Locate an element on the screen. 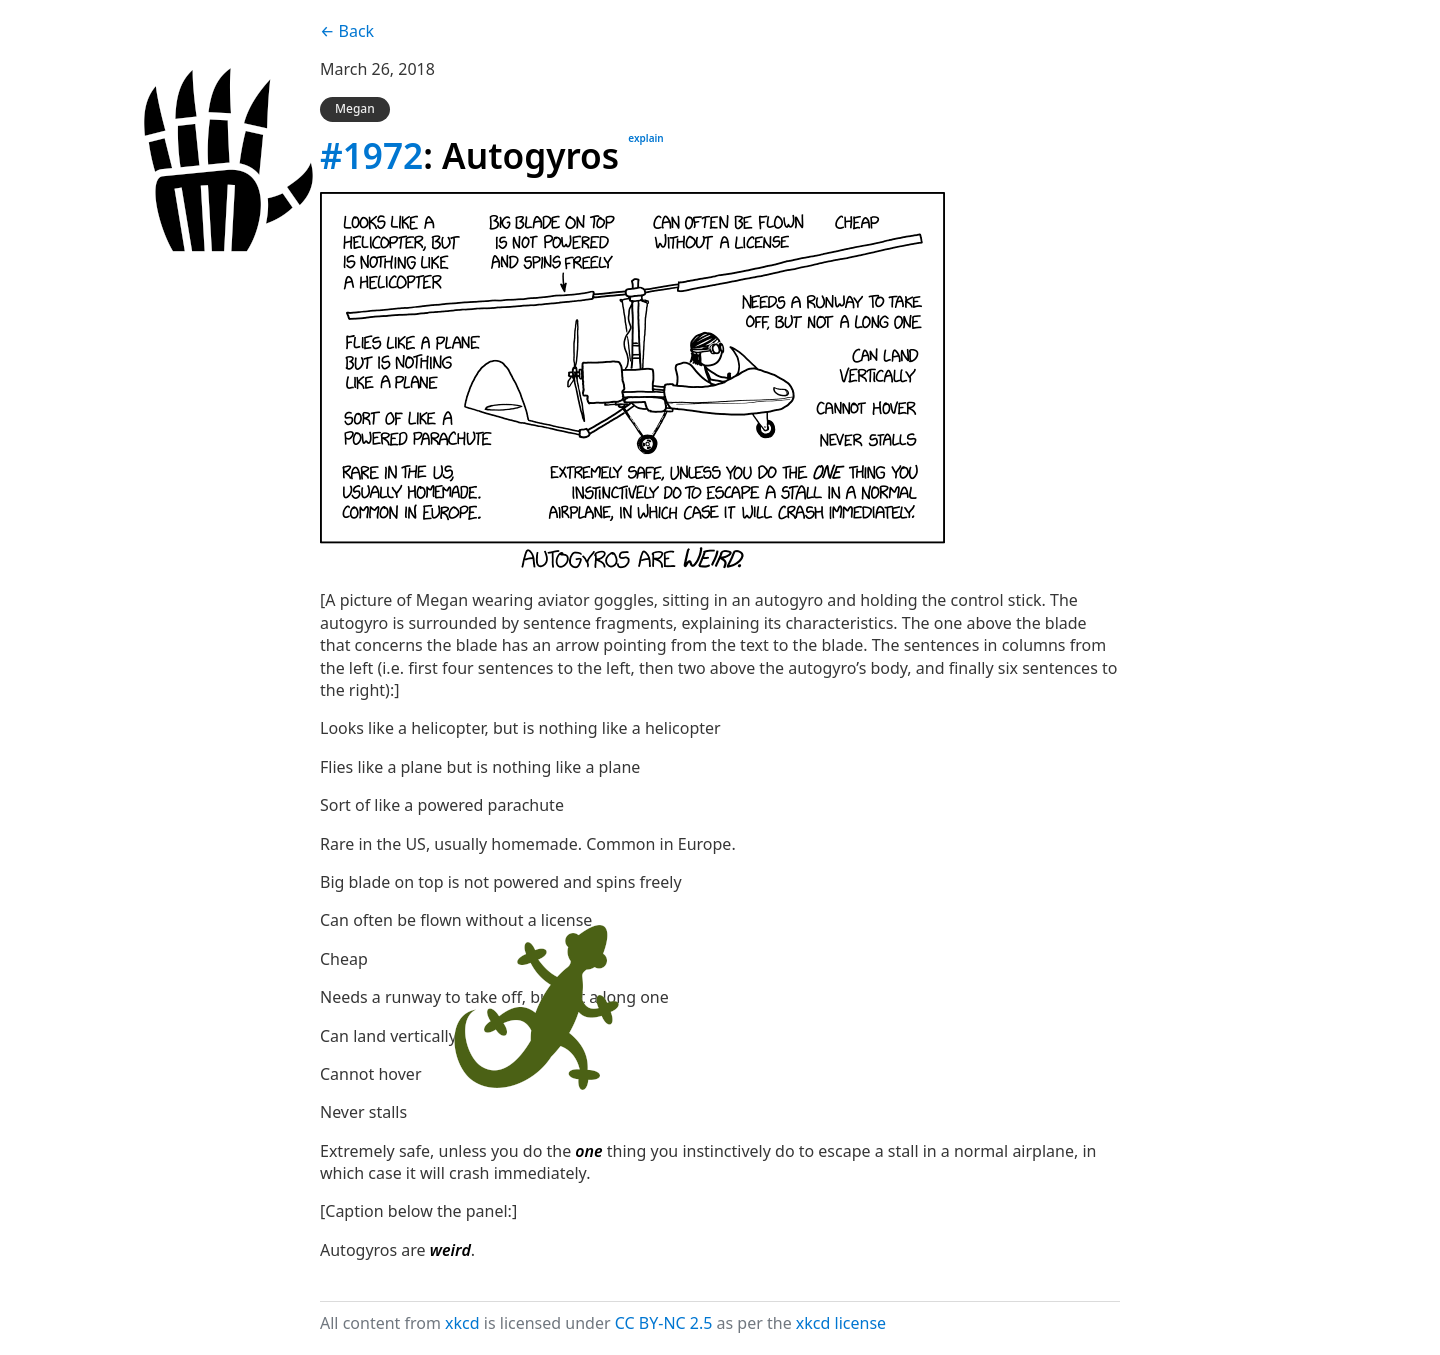 This screenshot has height=1355, width=1440. gecko or lizard character in a game interface is located at coordinates (535, 1006).